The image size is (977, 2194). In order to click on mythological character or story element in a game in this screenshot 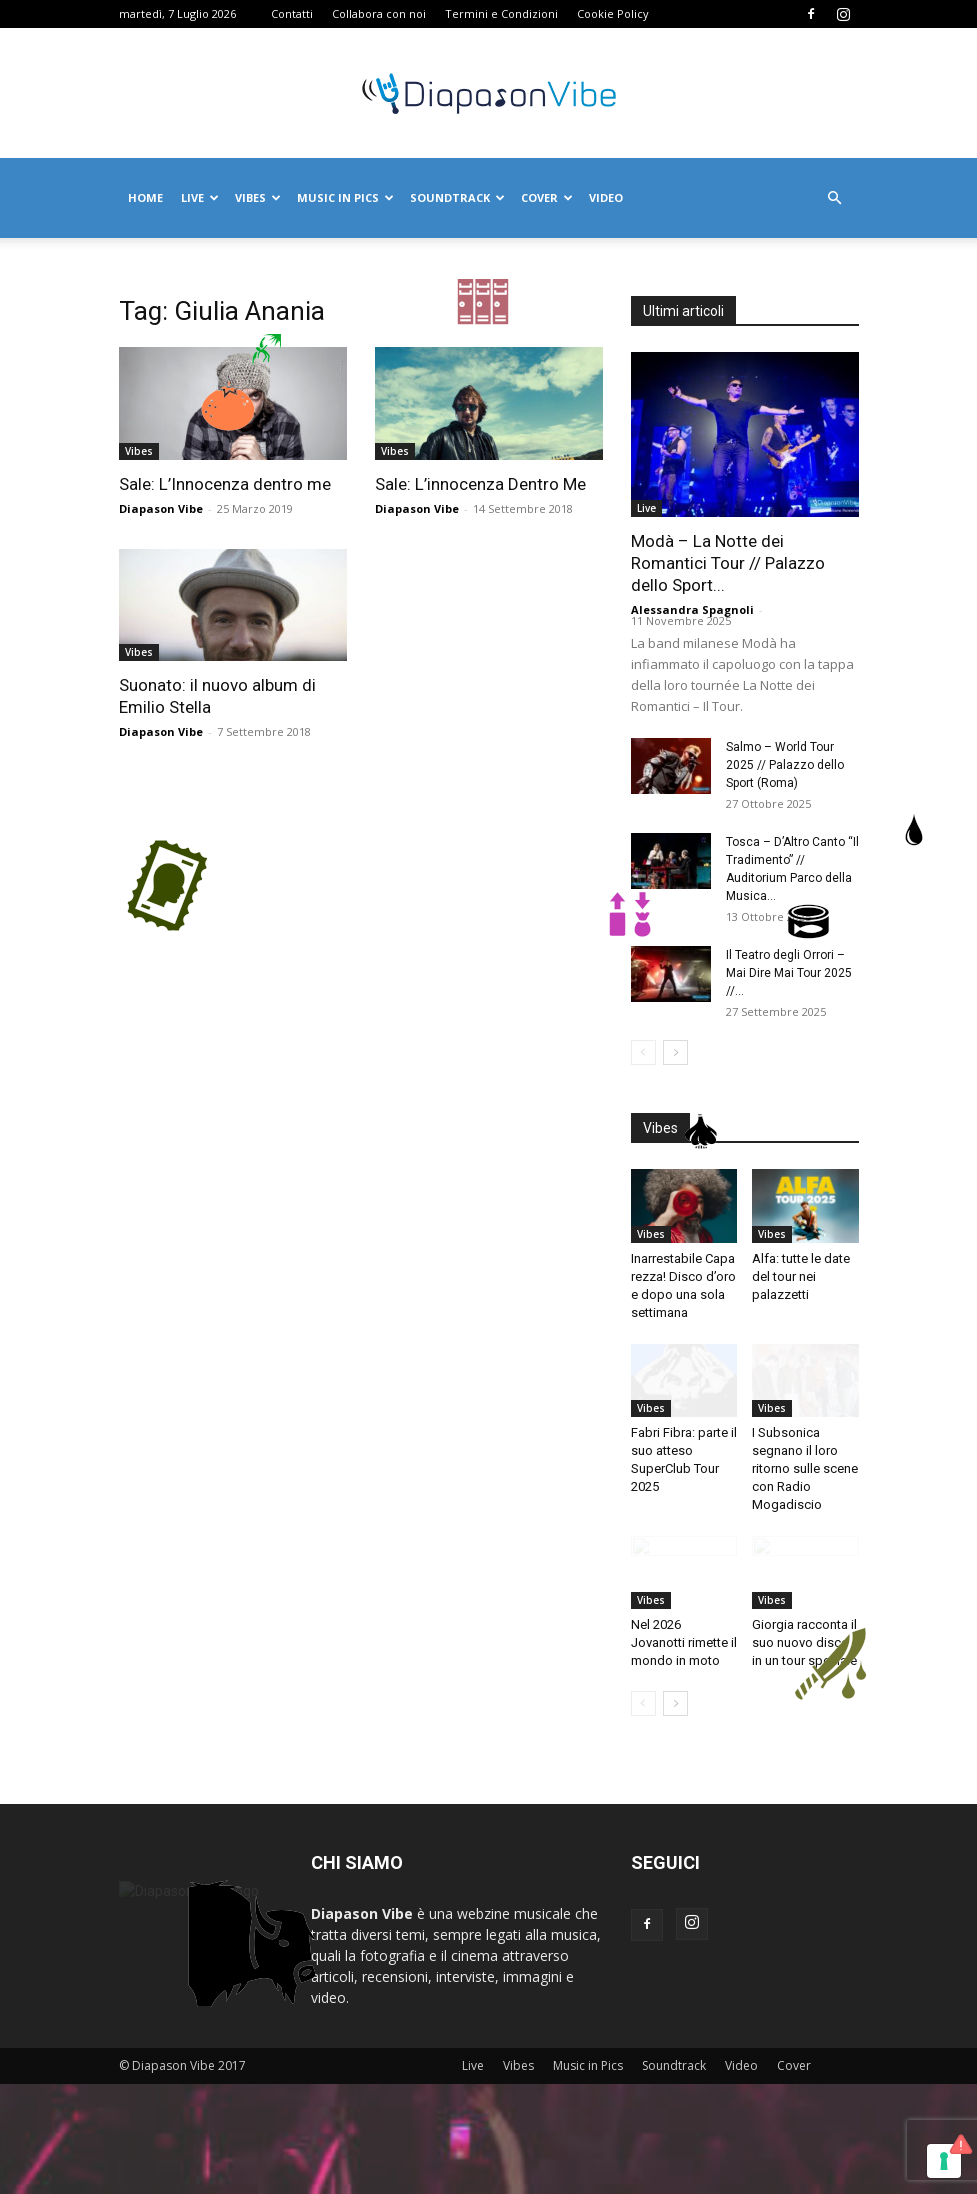, I will do `click(265, 349)`.